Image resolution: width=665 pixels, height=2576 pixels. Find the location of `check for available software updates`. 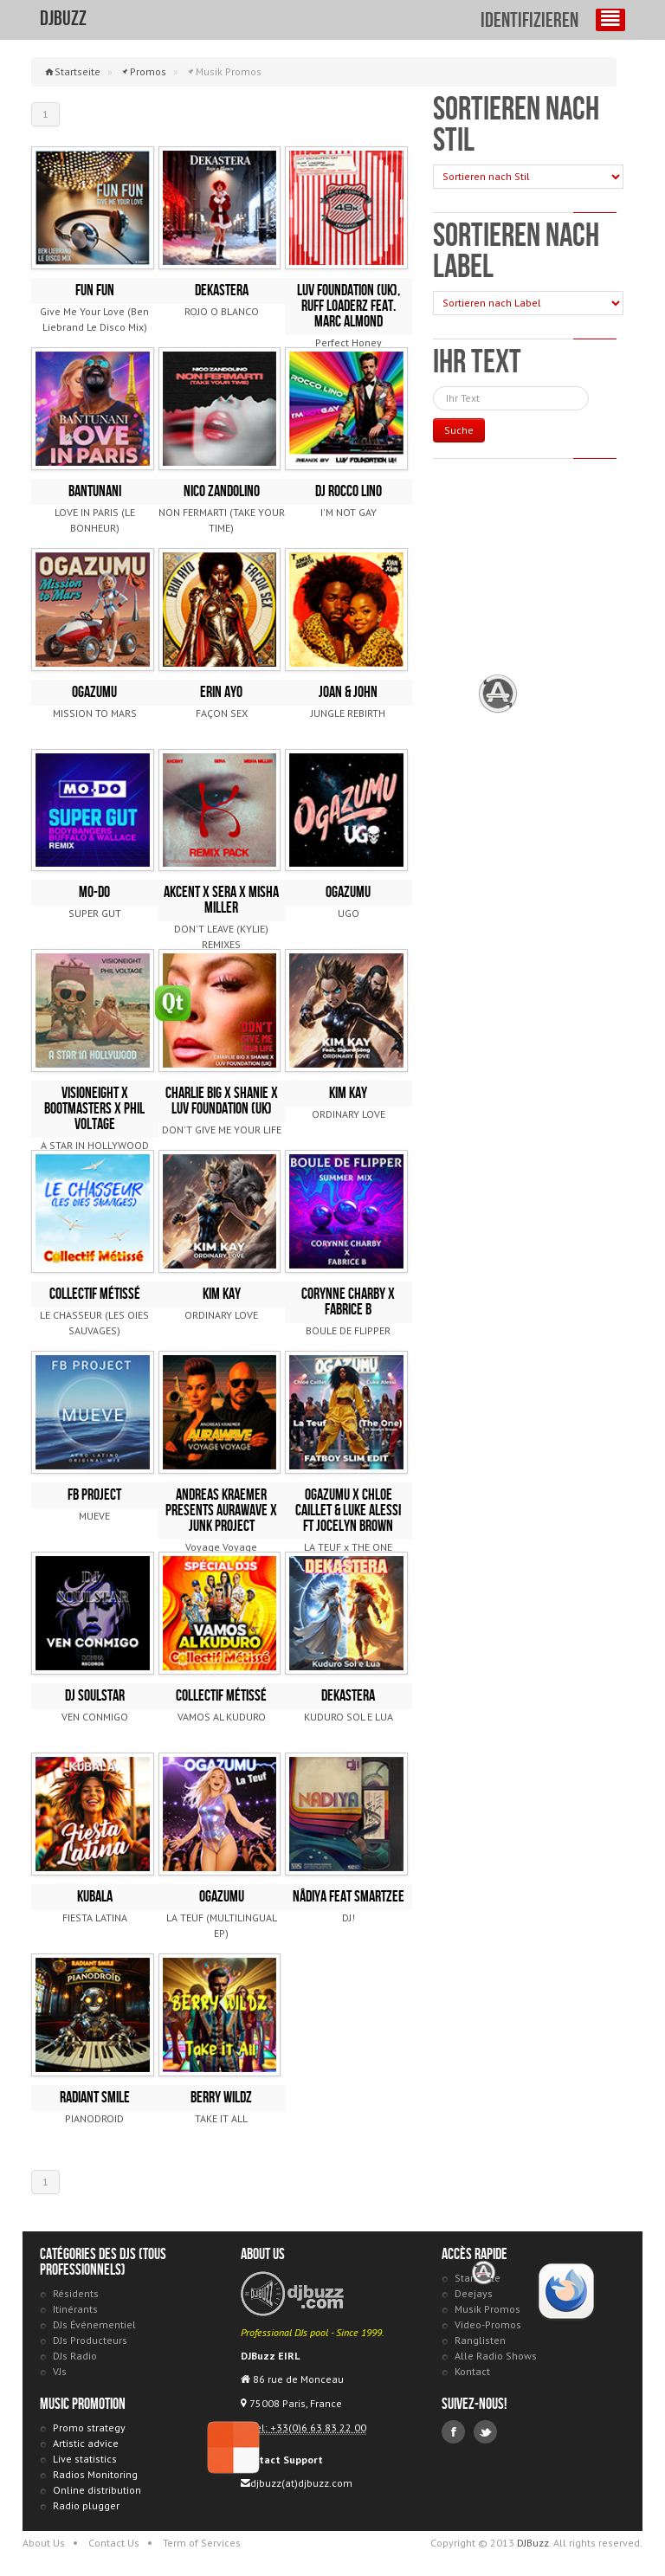

check for available software updates is located at coordinates (483, 2272).